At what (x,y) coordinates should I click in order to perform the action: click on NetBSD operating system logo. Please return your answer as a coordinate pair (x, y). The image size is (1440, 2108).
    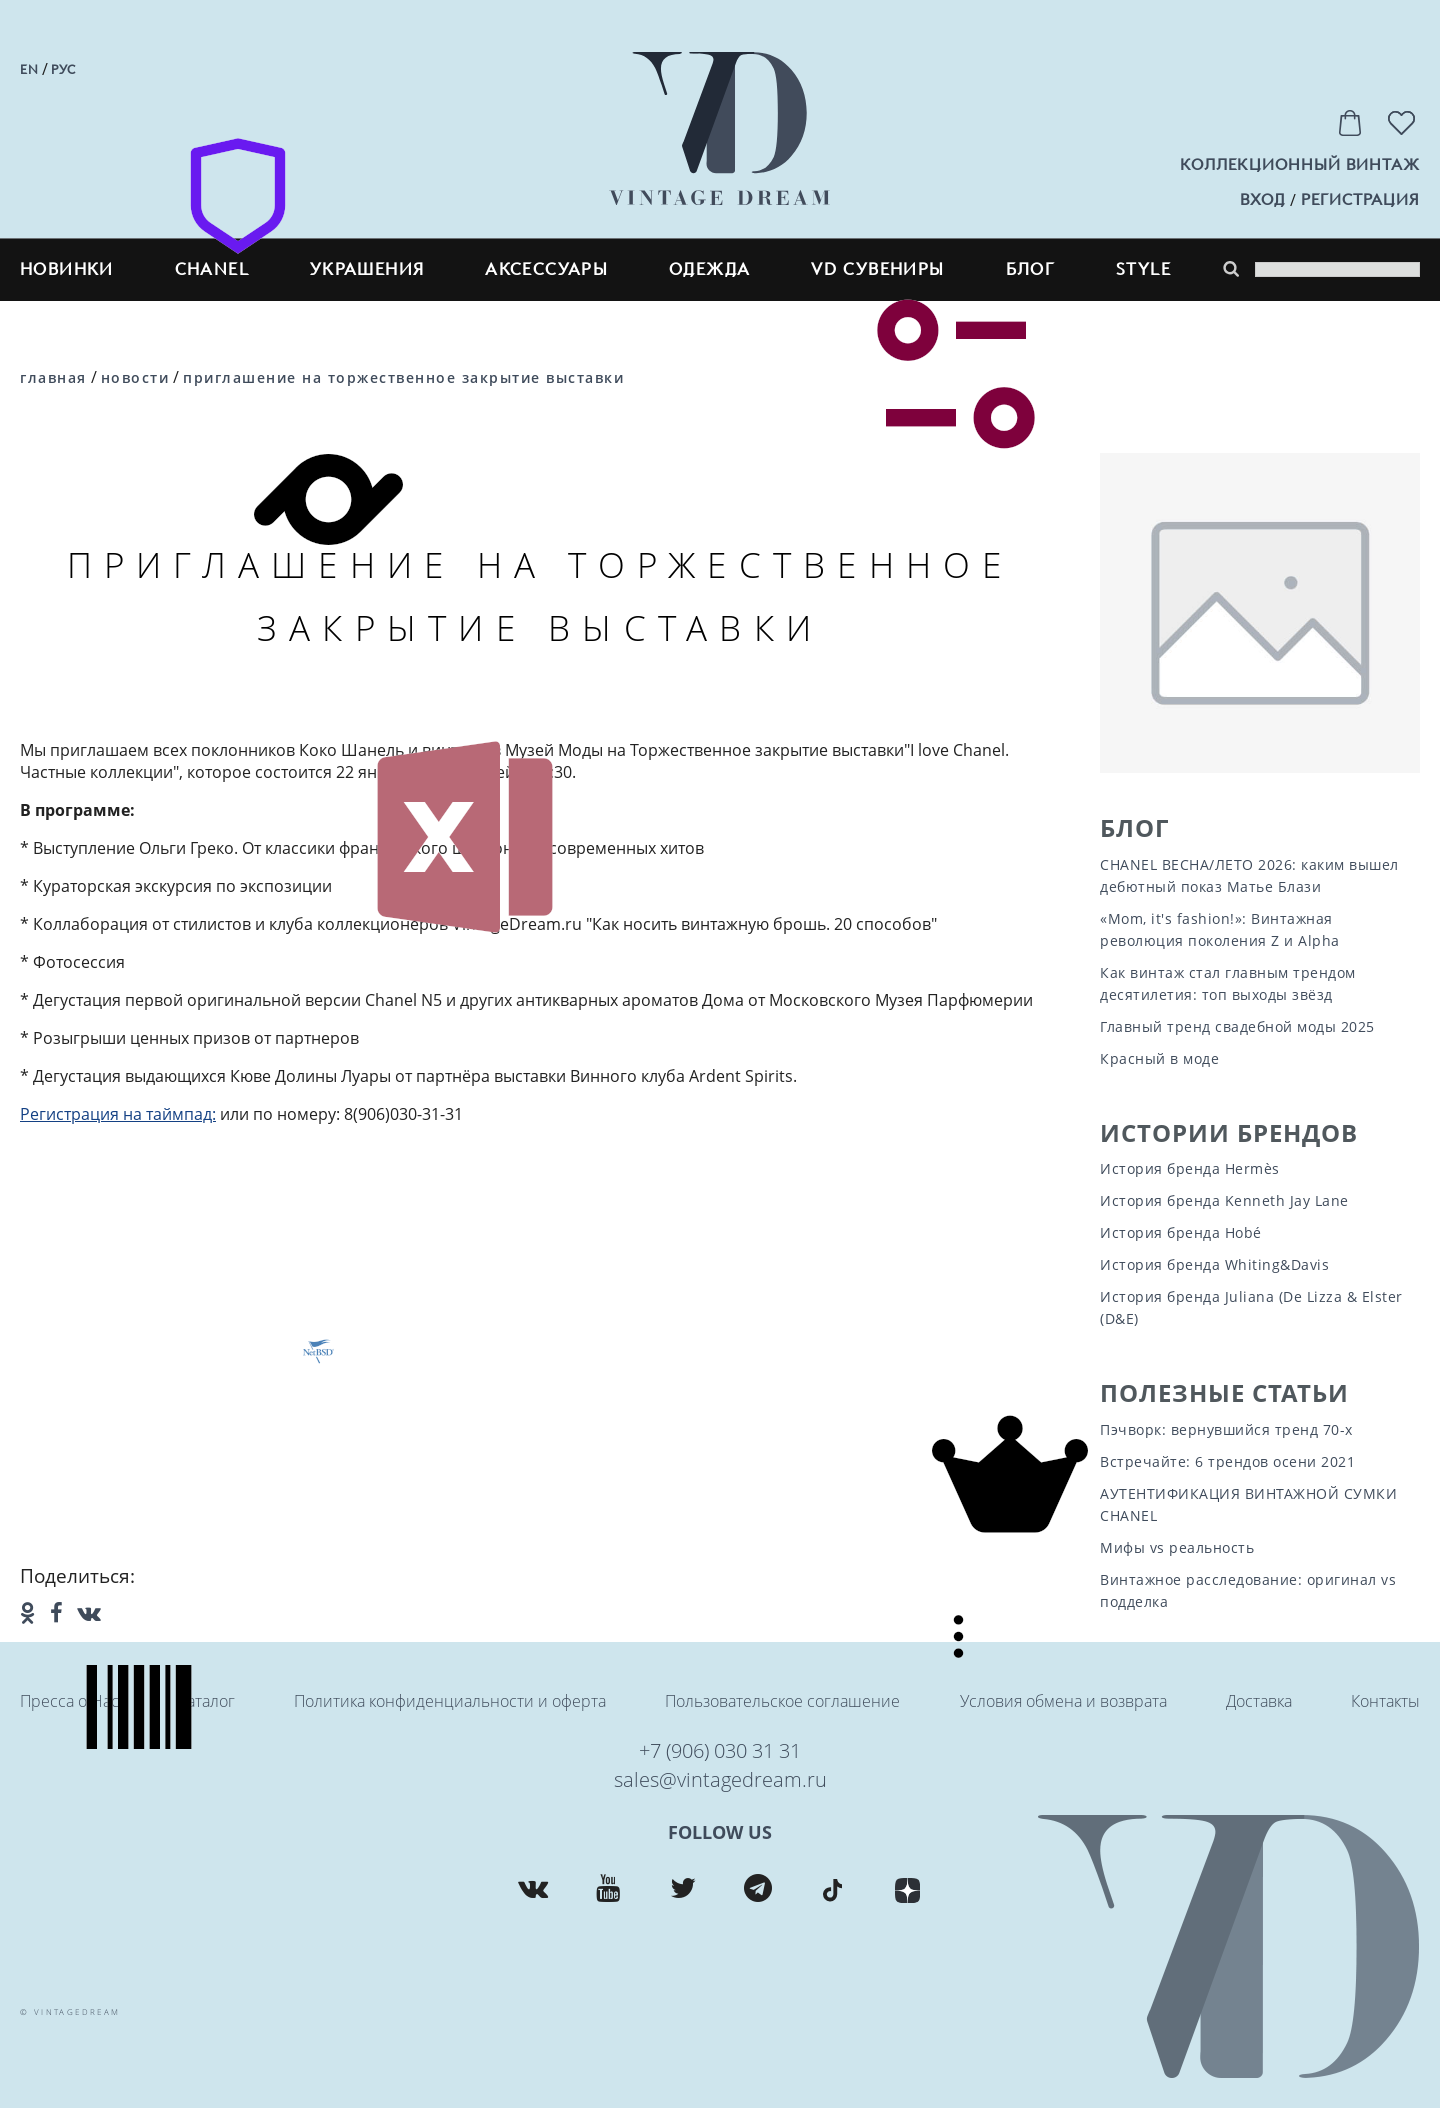
    Looking at the image, I should click on (318, 1351).